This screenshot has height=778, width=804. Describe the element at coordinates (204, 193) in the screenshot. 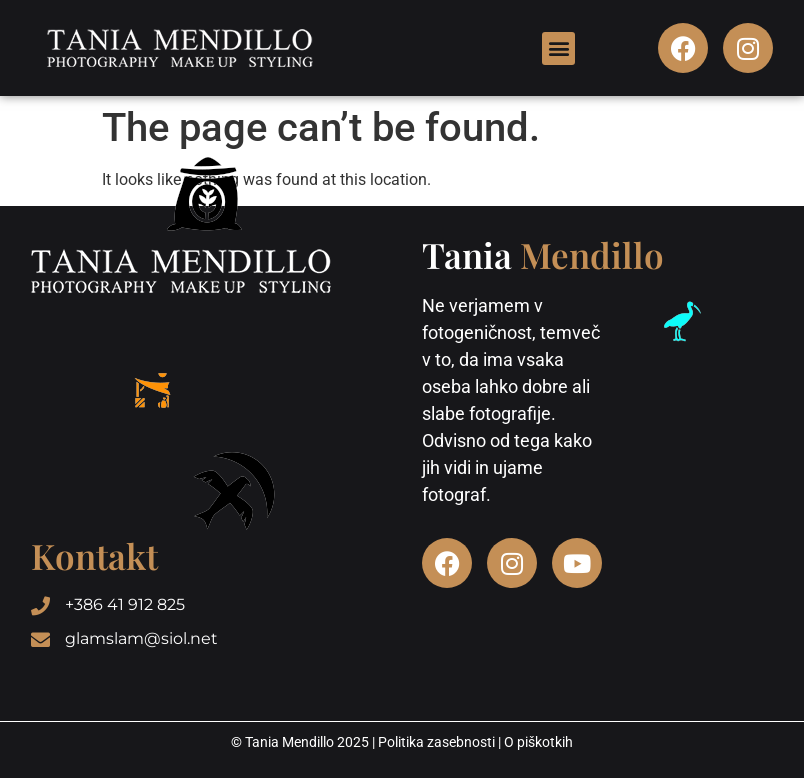

I see `flour ingredient in a cooking or recipe app` at that location.